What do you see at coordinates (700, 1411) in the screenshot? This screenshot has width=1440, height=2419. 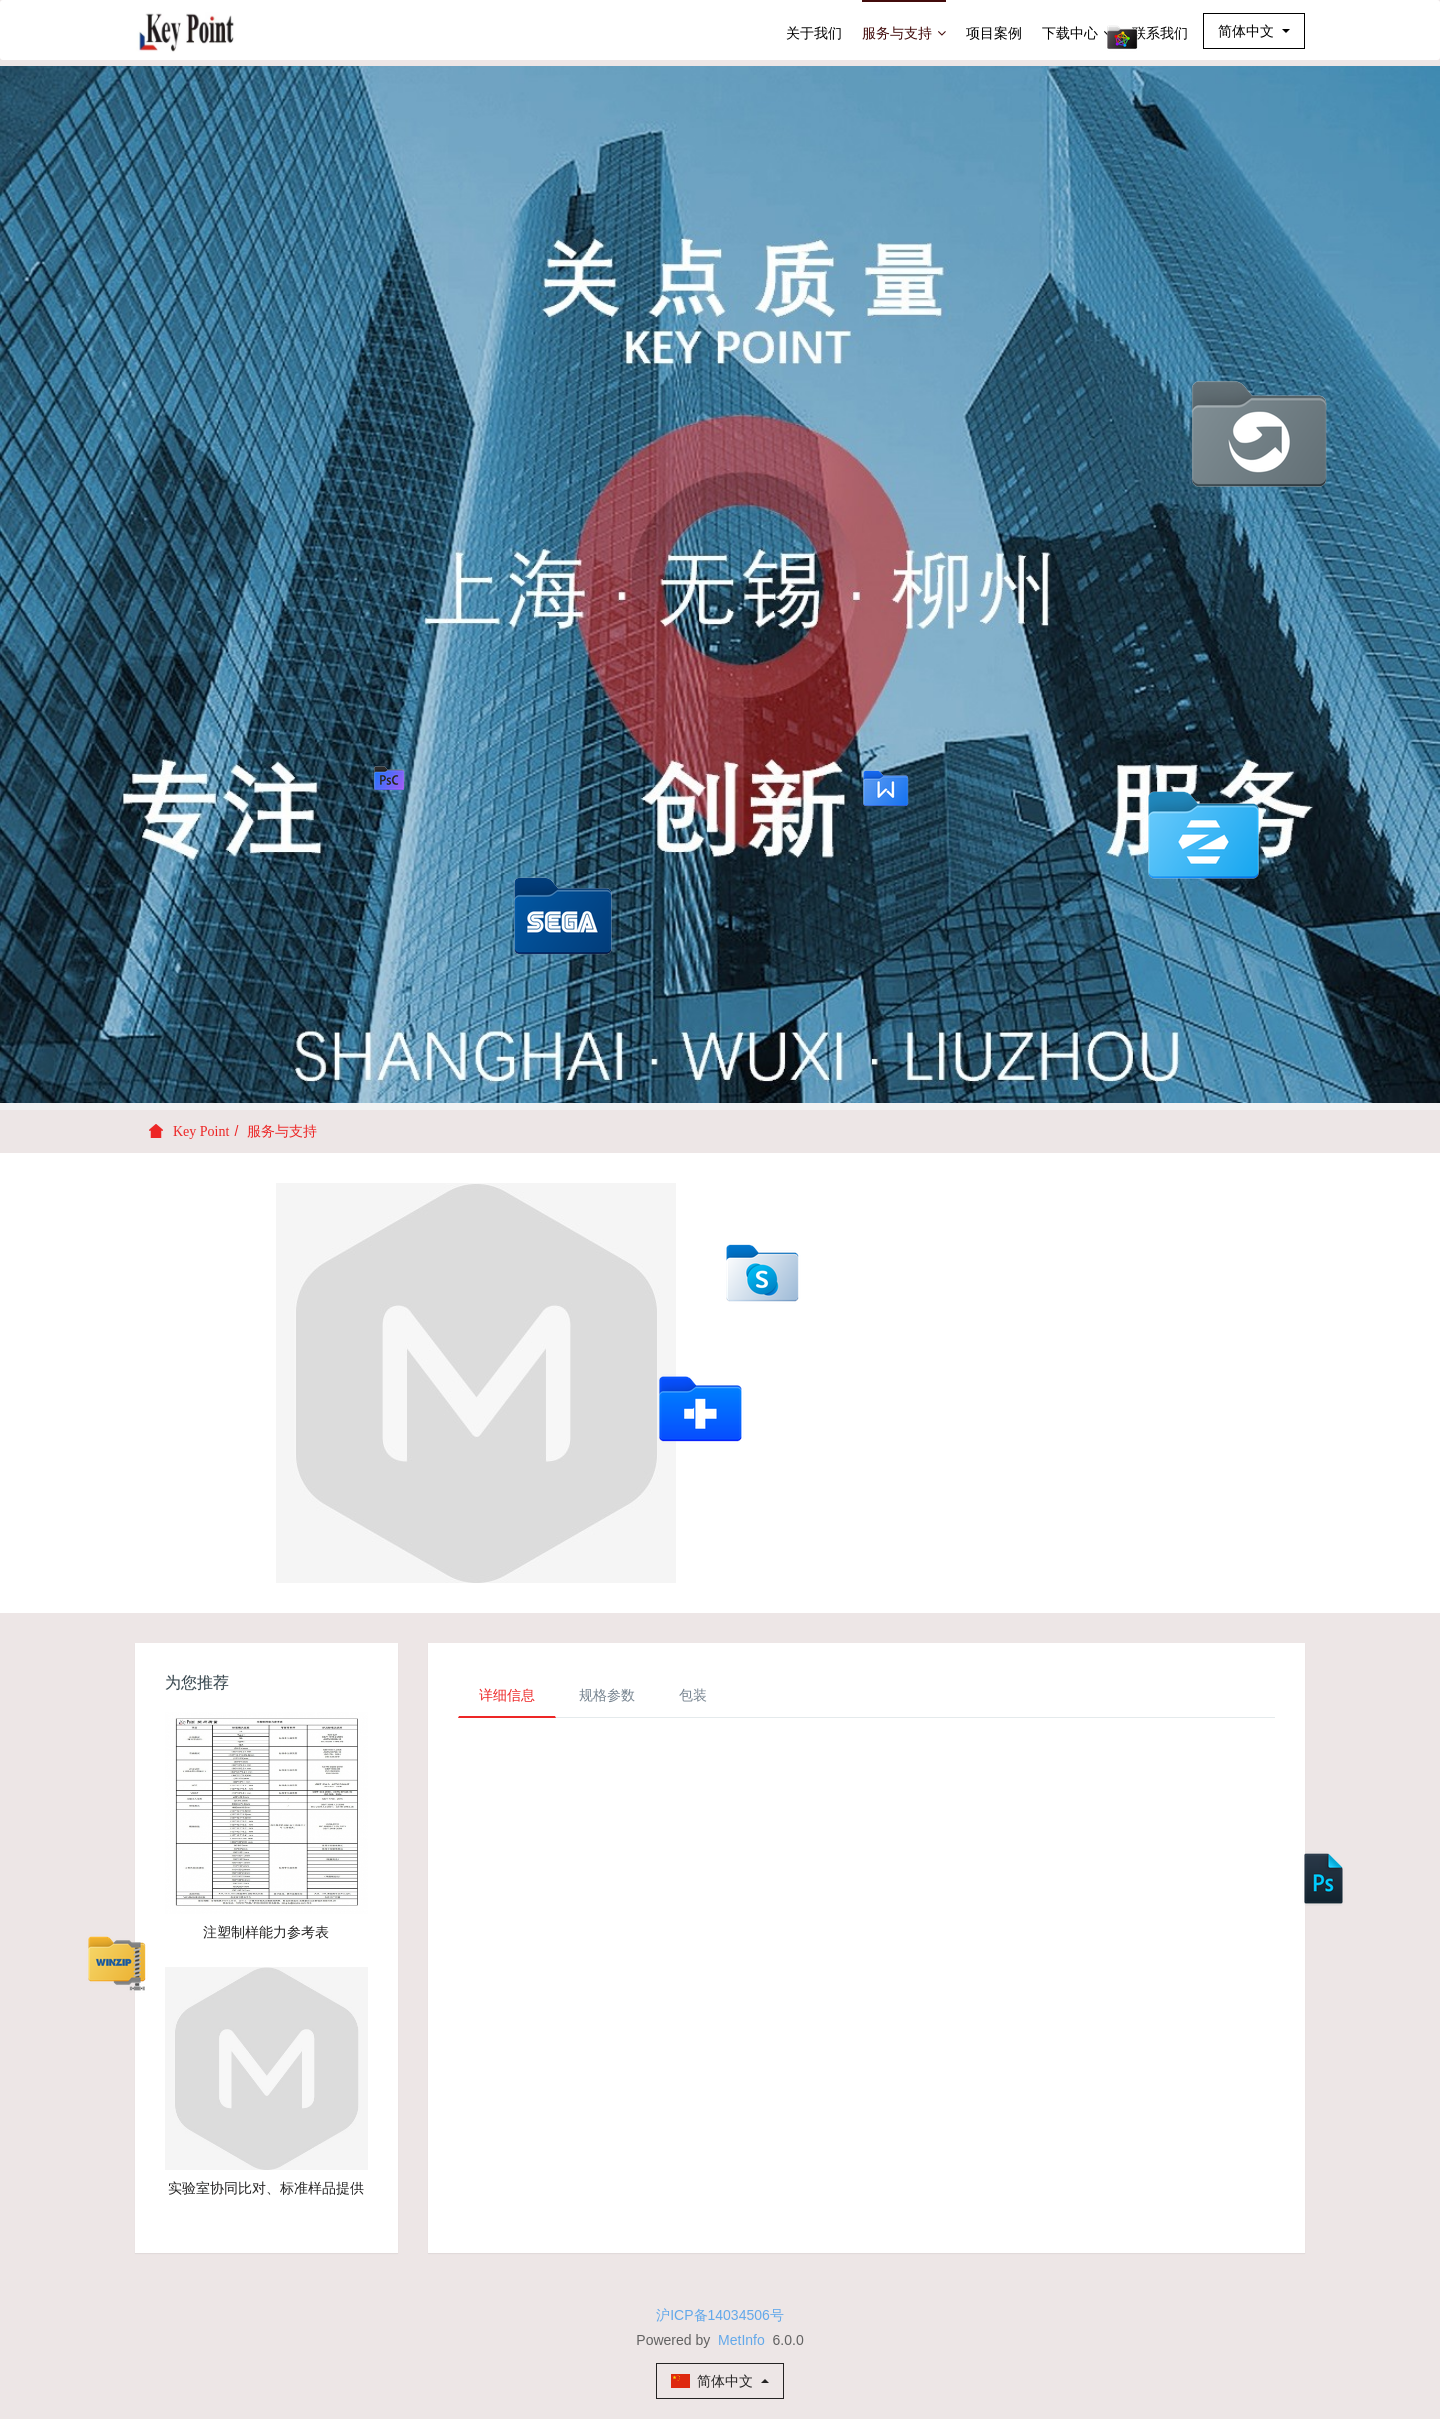 I see `open wondershare dr.fone folder` at bounding box center [700, 1411].